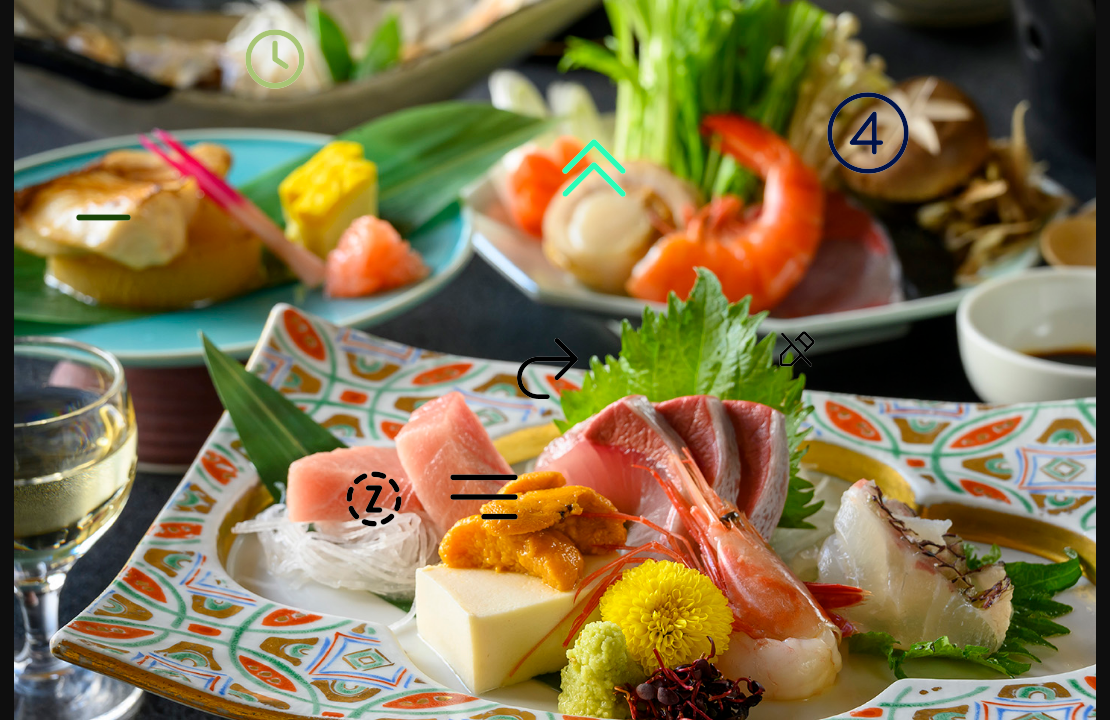 This screenshot has height=720, width=1110. I want to click on open navigation menu, so click(484, 497).